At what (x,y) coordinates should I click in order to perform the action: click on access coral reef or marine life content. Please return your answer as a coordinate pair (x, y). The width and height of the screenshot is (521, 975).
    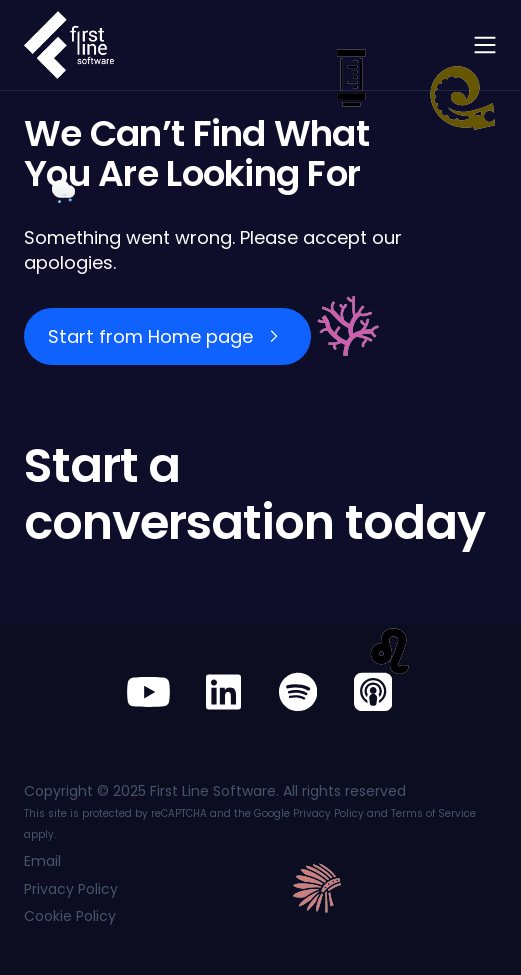
    Looking at the image, I should click on (348, 326).